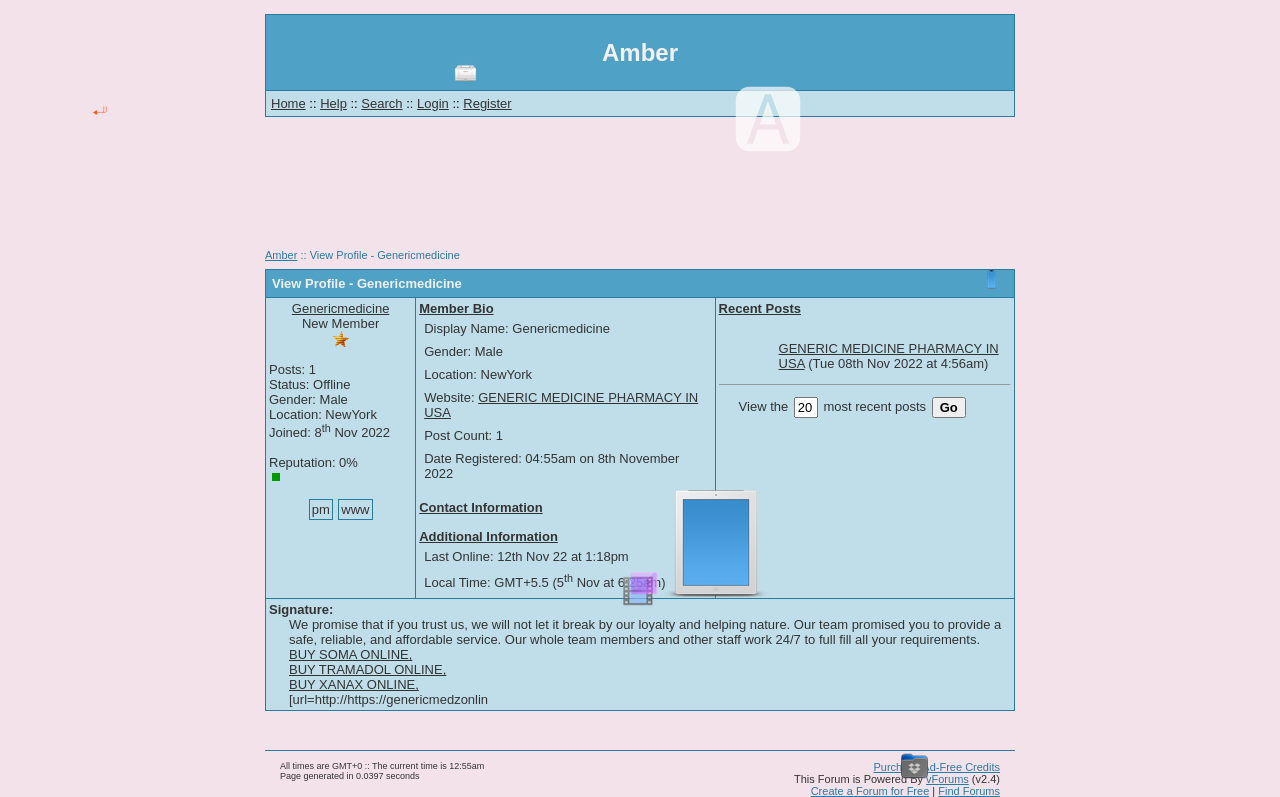 This screenshot has width=1280, height=797. Describe the element at coordinates (640, 589) in the screenshot. I see `apply filters to video clips in iMovie` at that location.